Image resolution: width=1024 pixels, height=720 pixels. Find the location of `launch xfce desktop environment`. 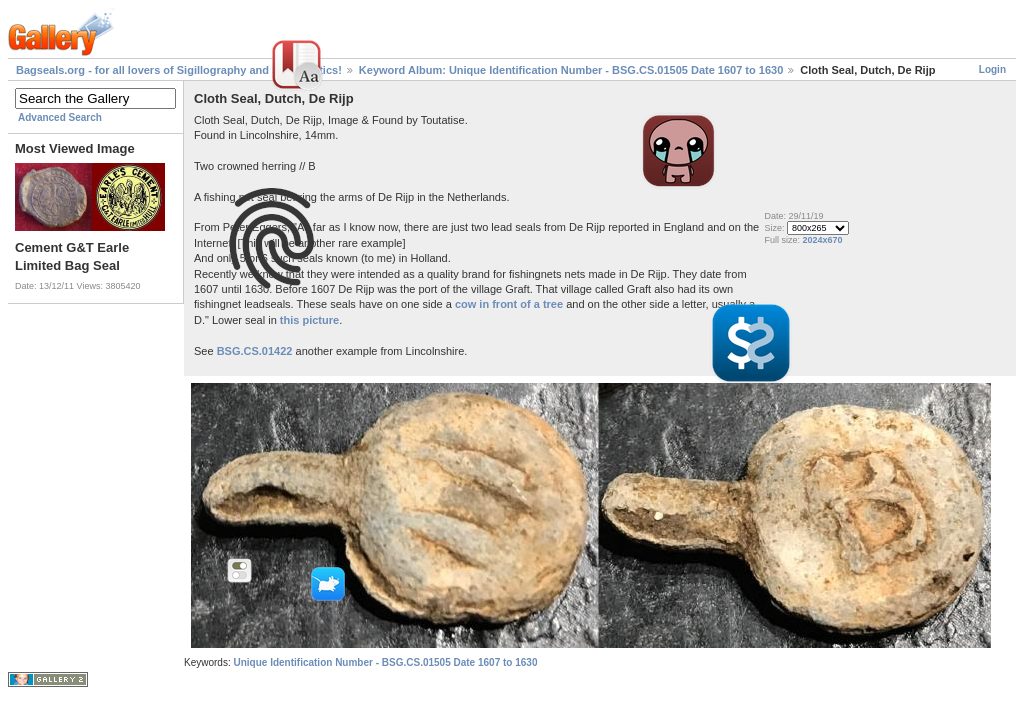

launch xfce desktop environment is located at coordinates (328, 584).